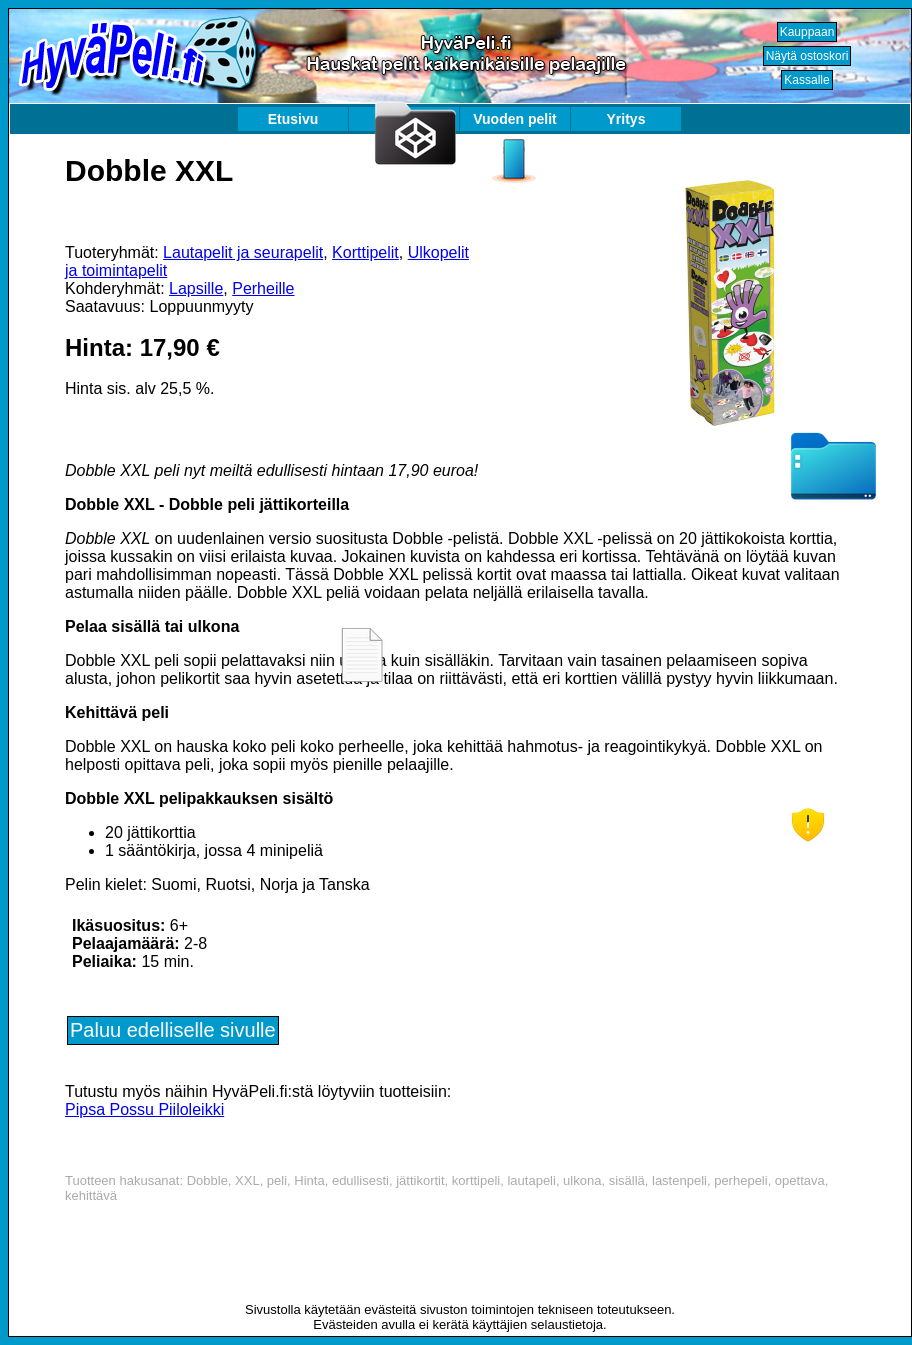  I want to click on enable mobile hotspot sharing, so click(514, 161).